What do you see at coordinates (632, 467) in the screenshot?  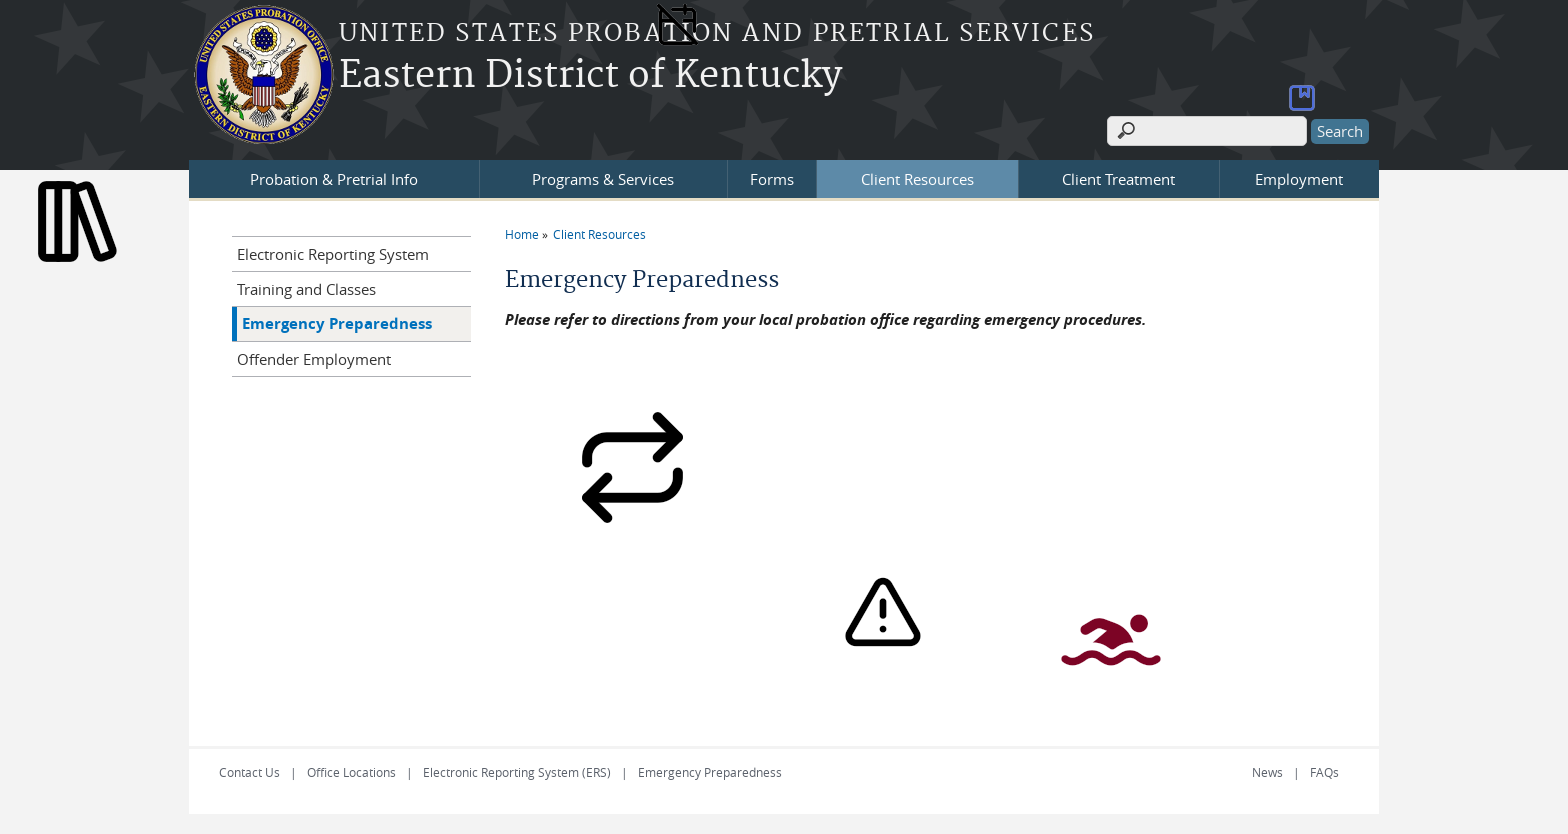 I see `enable repeat or loop playback` at bounding box center [632, 467].